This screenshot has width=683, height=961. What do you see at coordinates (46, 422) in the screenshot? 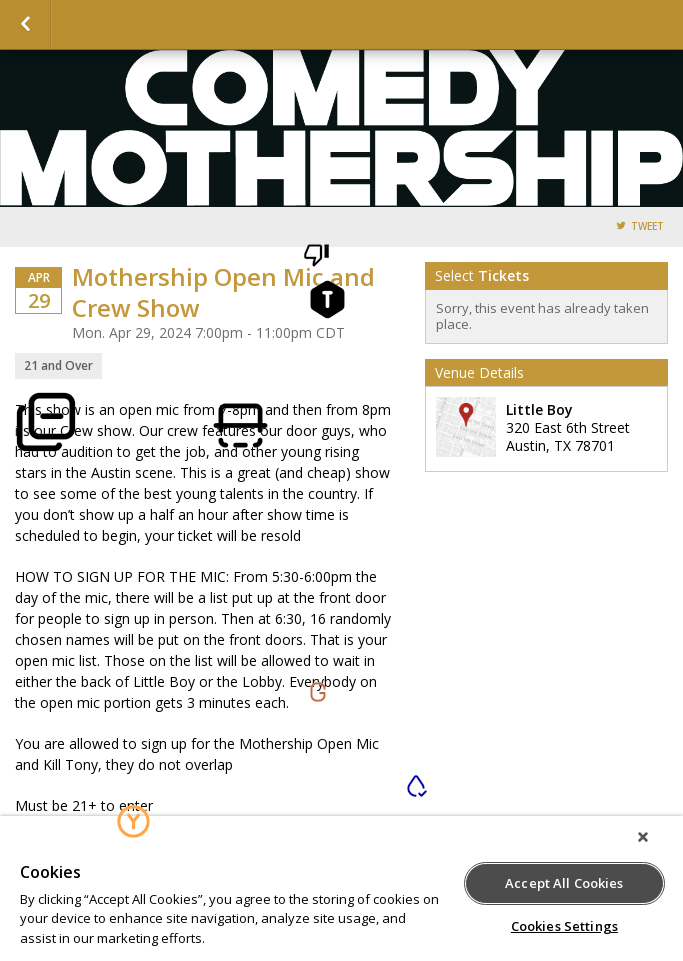
I see `remove an item from your library` at bounding box center [46, 422].